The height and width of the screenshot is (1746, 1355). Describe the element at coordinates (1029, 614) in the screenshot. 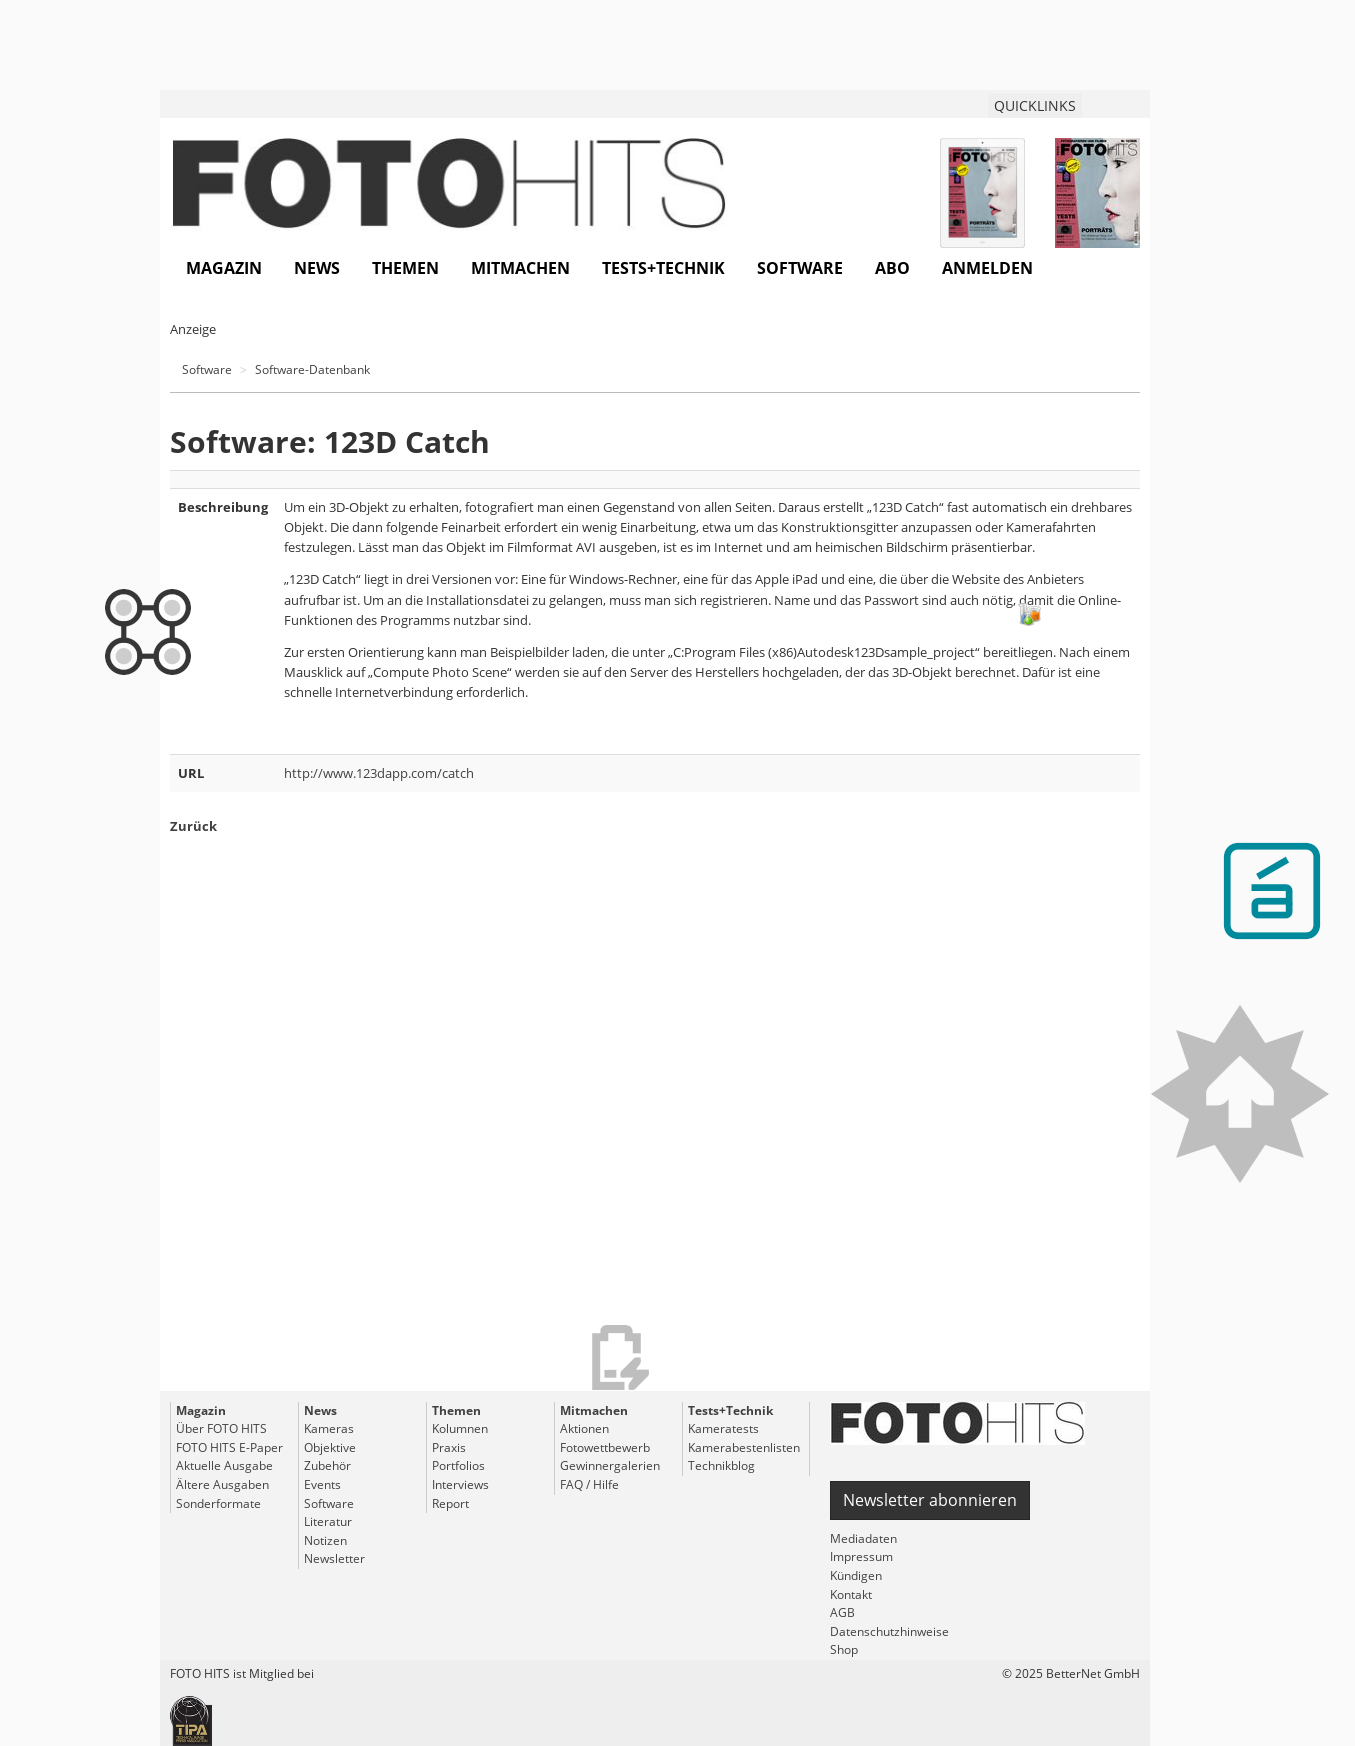

I see `open science or chemistry applications` at that location.